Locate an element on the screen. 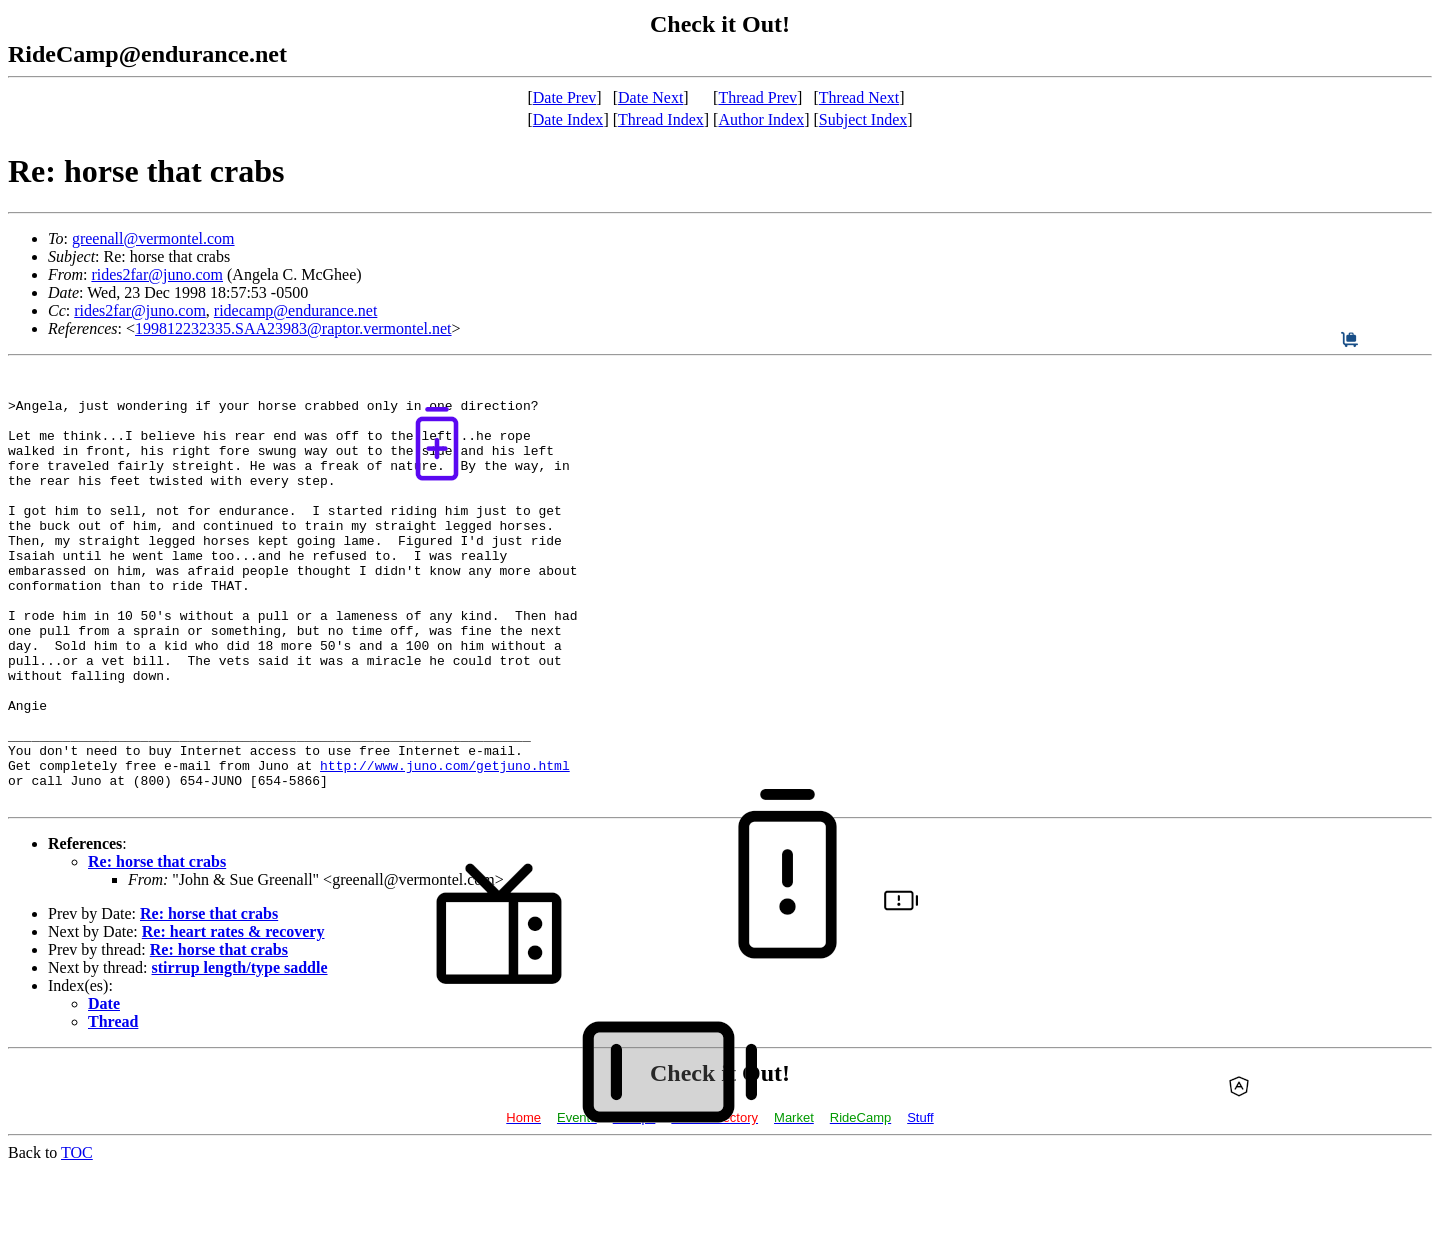 Image resolution: width=1440 pixels, height=1257 pixels. add a new battery or power source is located at coordinates (437, 445).